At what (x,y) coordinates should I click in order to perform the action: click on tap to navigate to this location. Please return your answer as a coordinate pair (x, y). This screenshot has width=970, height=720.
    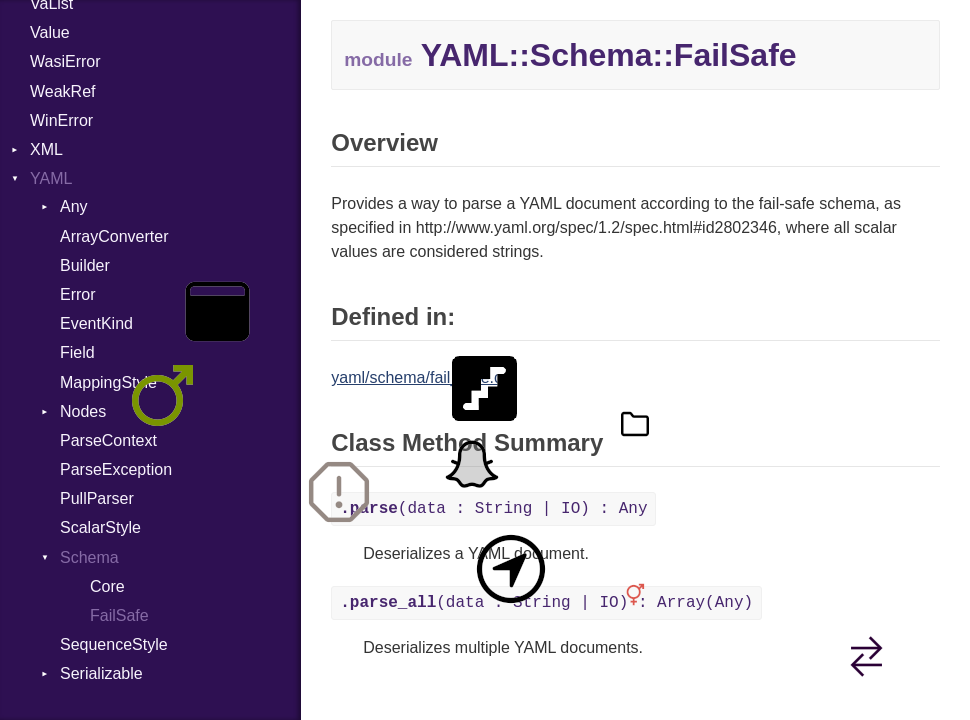
    Looking at the image, I should click on (511, 569).